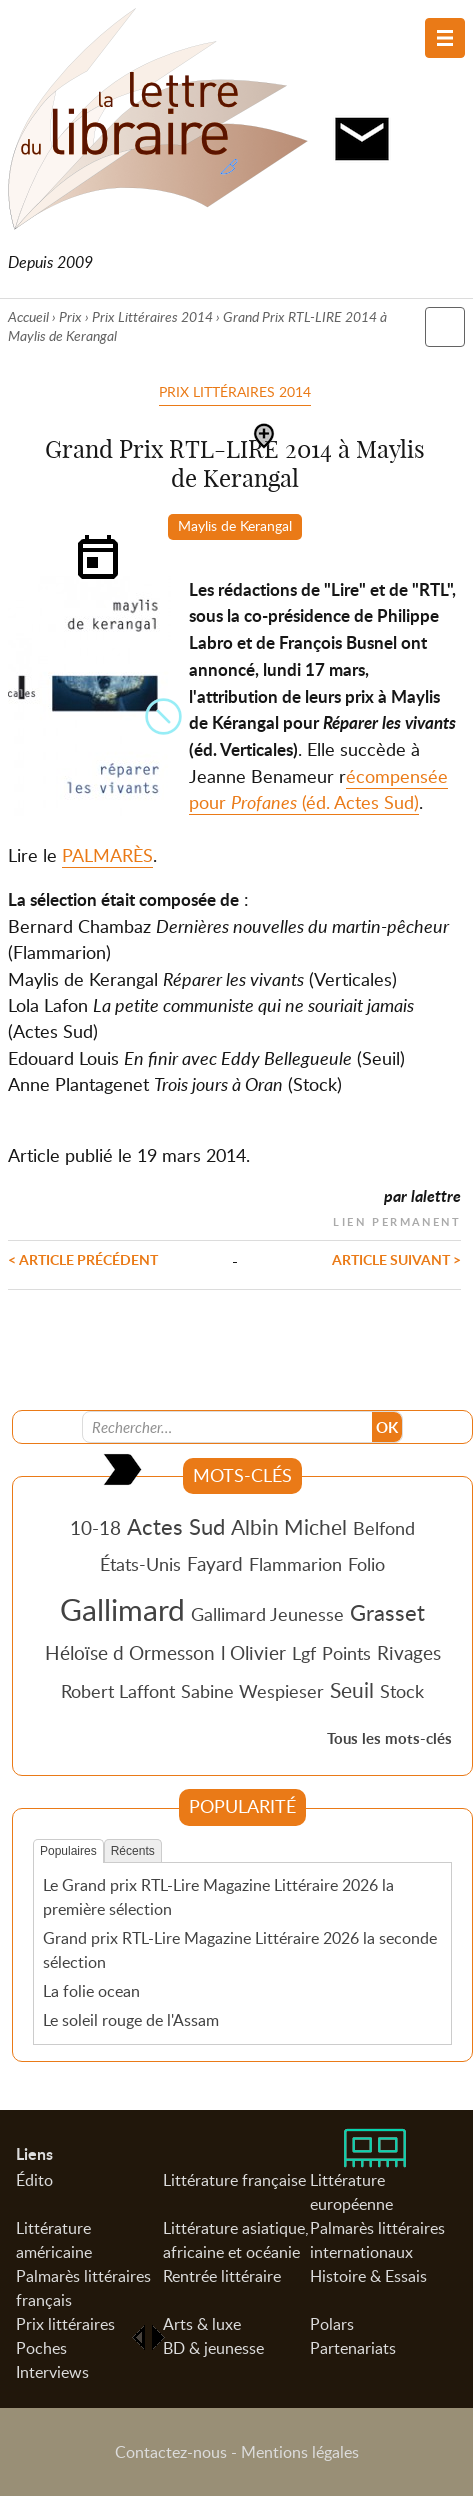  I want to click on access your email inbox, so click(362, 139).